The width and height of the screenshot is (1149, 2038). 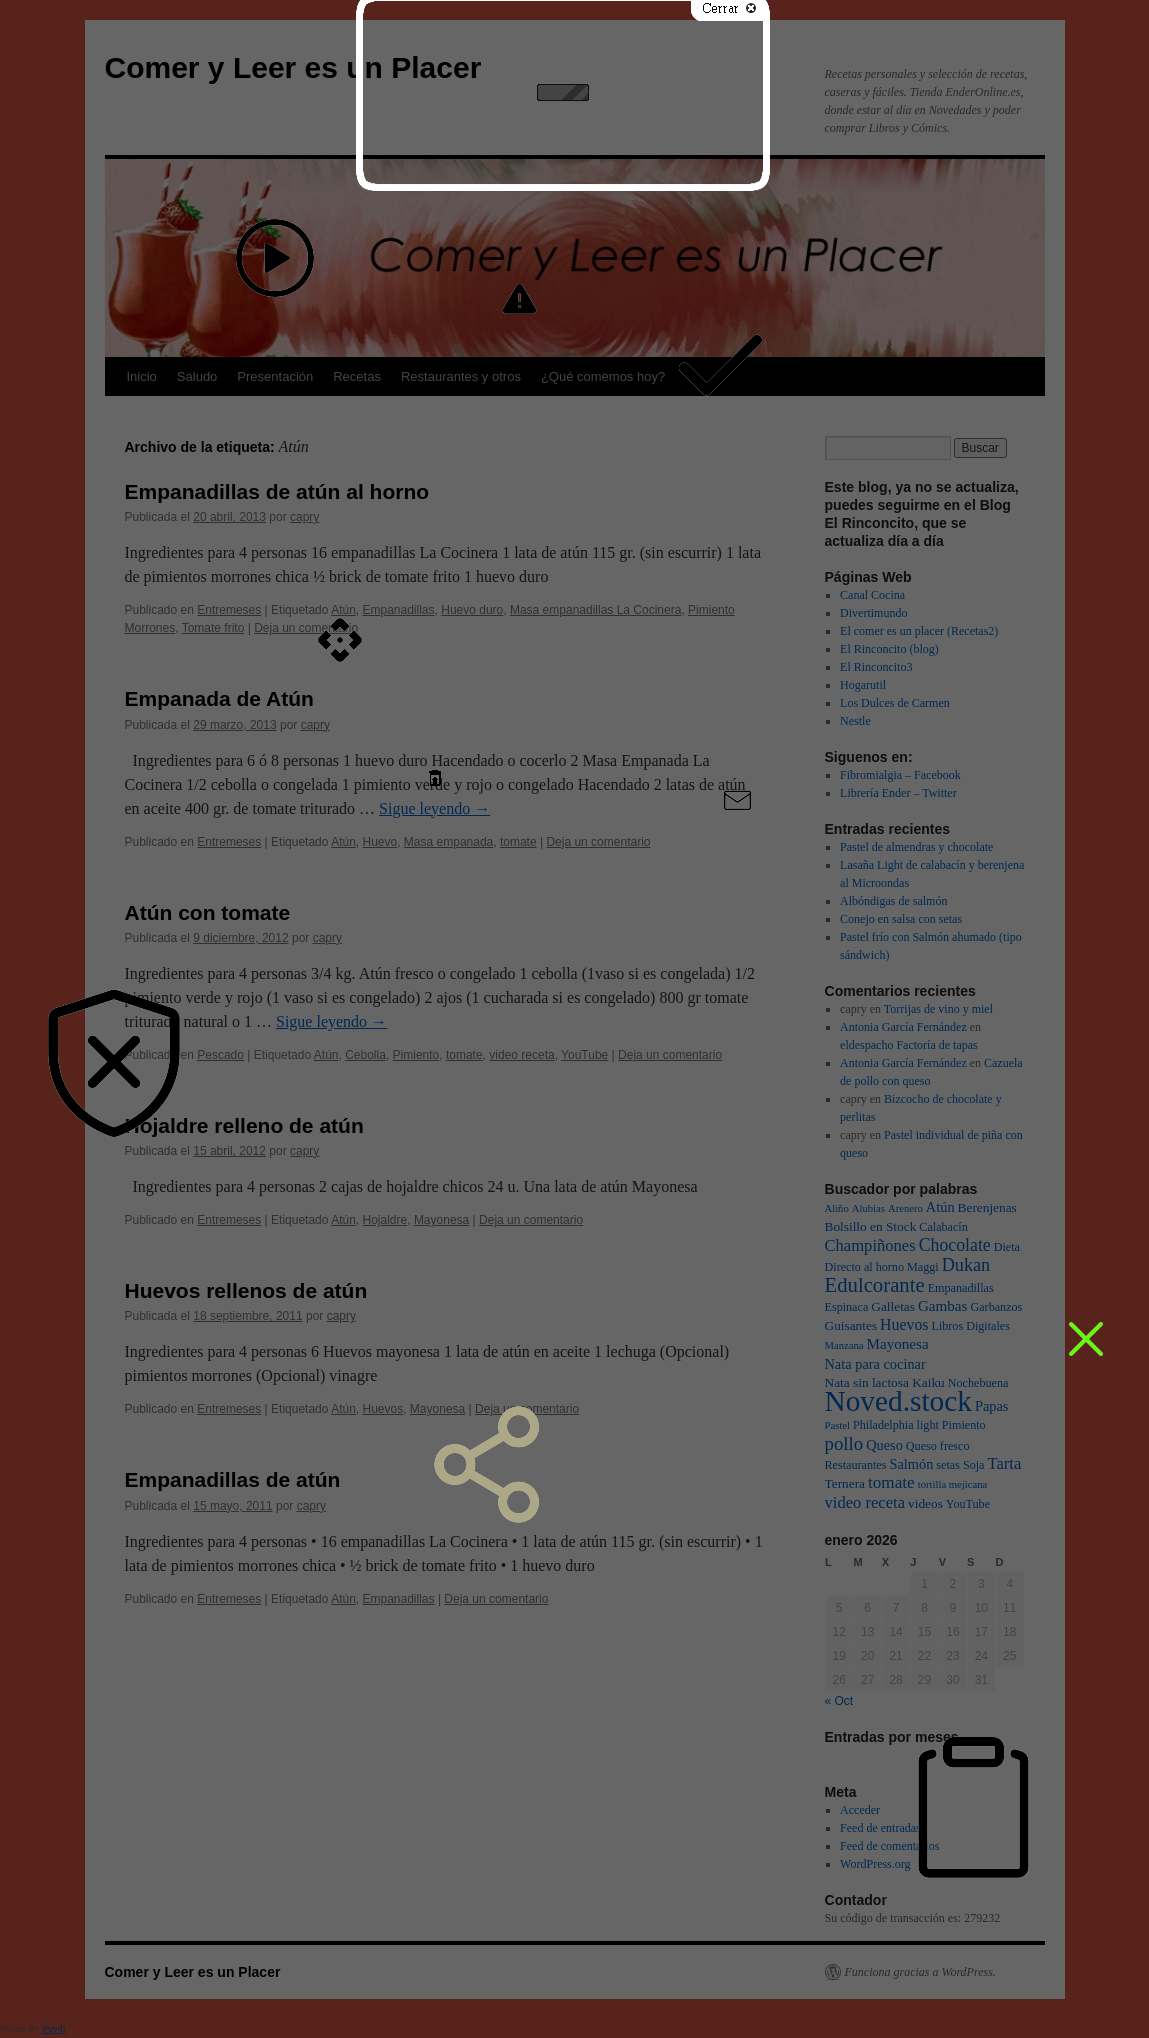 What do you see at coordinates (435, 778) in the screenshot?
I see `restore a deleted item from trash` at bounding box center [435, 778].